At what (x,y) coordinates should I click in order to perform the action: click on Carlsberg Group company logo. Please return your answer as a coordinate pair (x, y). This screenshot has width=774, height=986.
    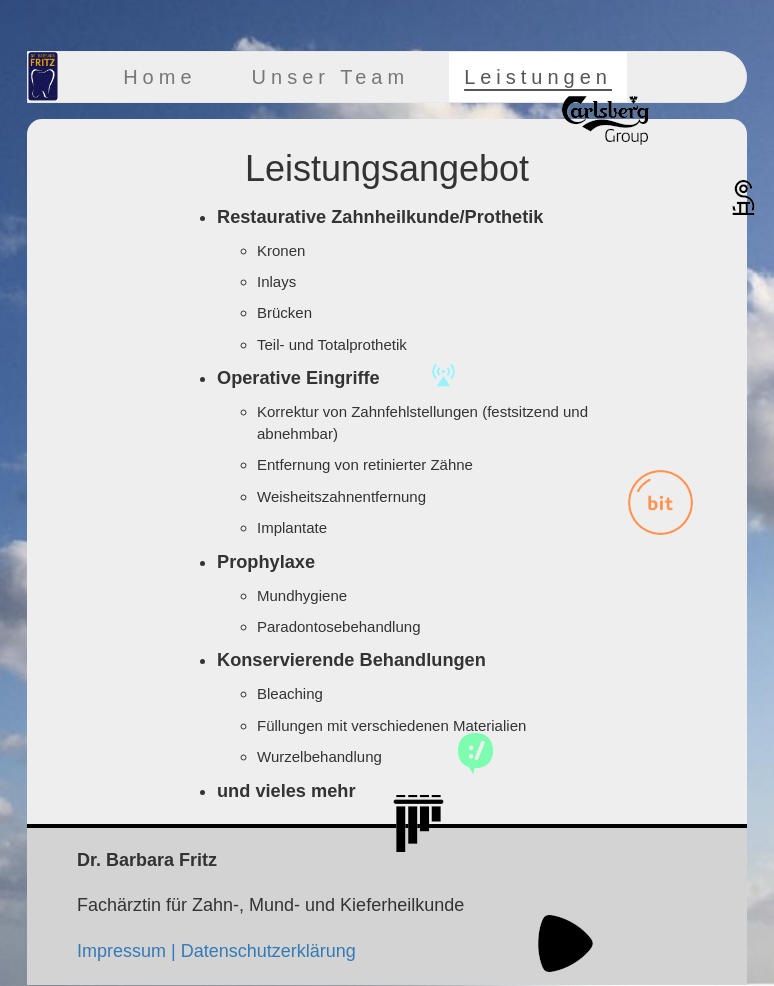
    Looking at the image, I should click on (605, 120).